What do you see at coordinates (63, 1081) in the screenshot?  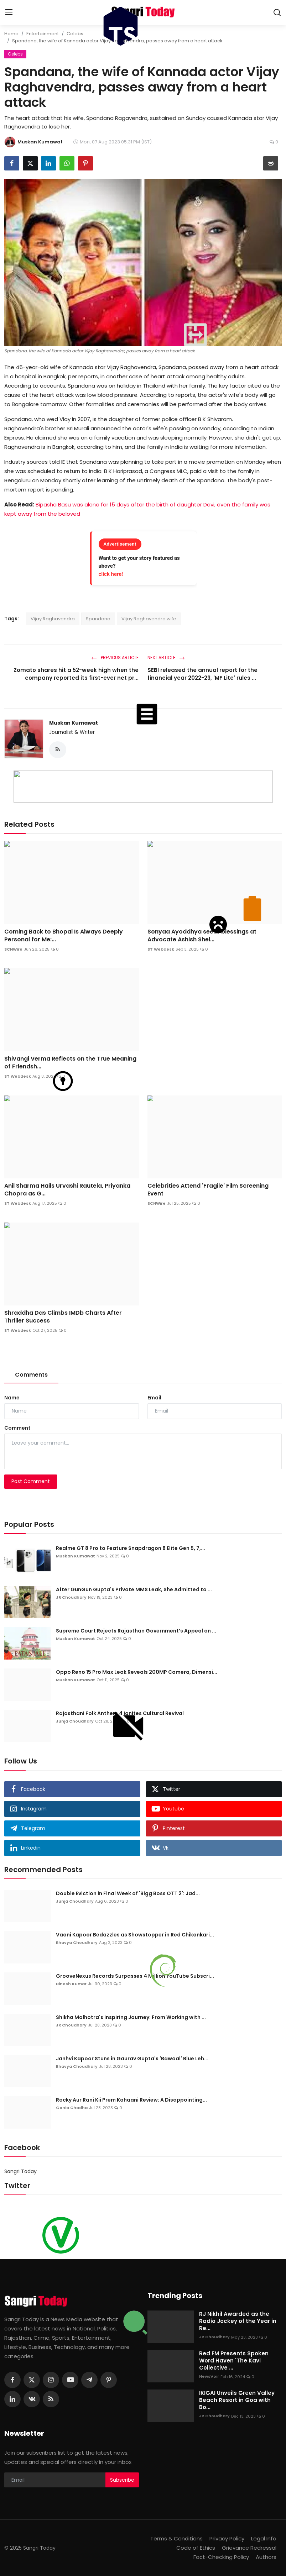 I see `lock or secure a room` at bounding box center [63, 1081].